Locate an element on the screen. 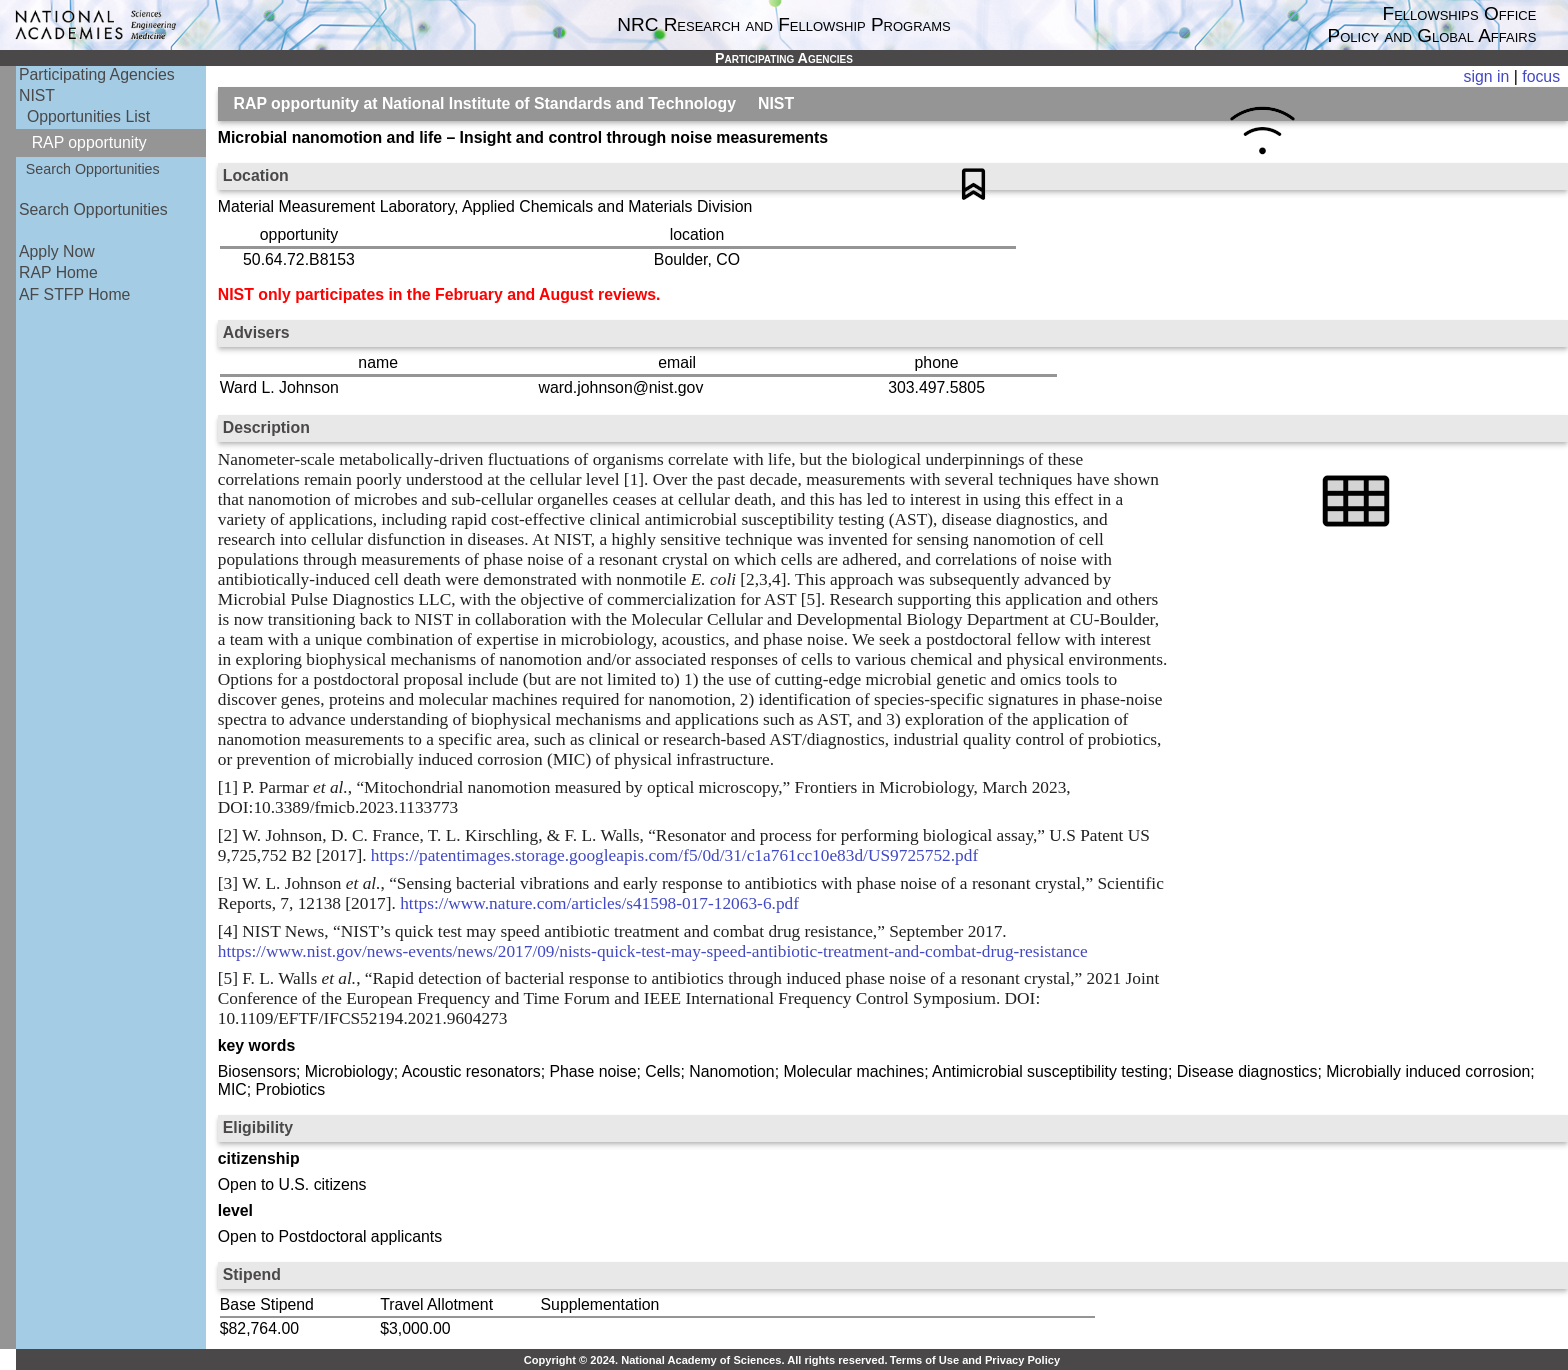 The width and height of the screenshot is (1568, 1370). switch to grid view layout is located at coordinates (1356, 501).